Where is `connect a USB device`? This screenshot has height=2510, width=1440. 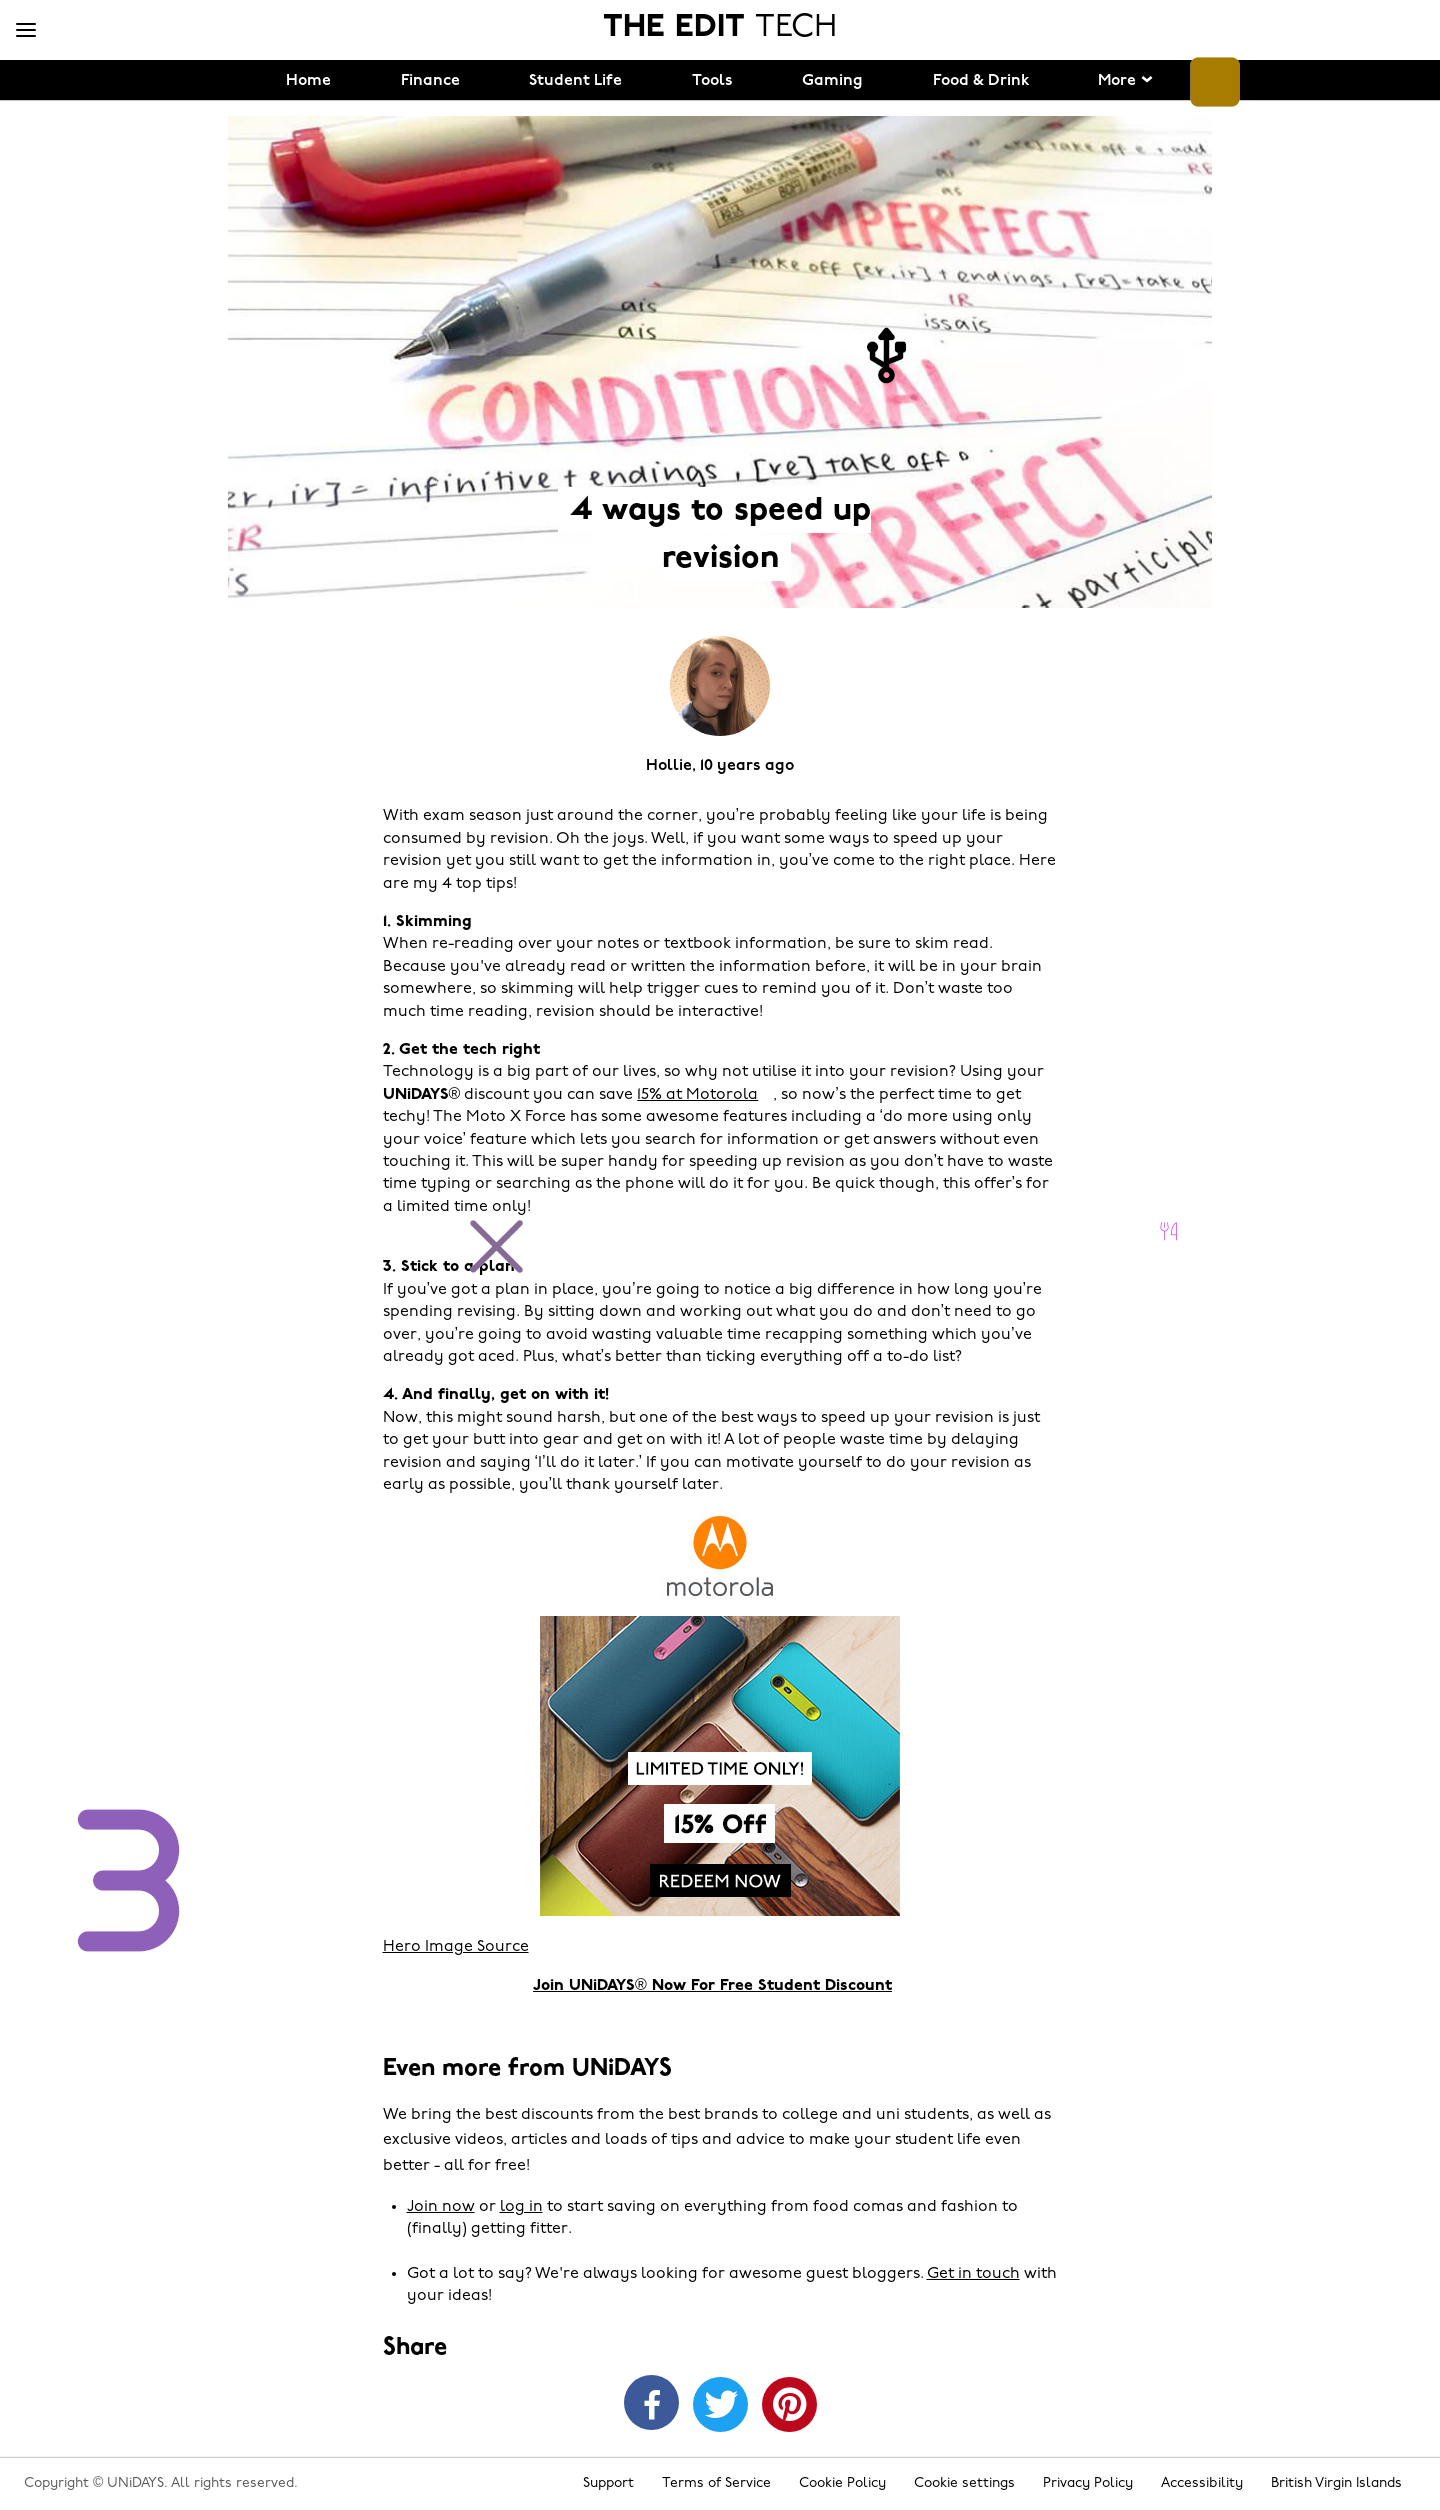
connect a USB device is located at coordinates (886, 355).